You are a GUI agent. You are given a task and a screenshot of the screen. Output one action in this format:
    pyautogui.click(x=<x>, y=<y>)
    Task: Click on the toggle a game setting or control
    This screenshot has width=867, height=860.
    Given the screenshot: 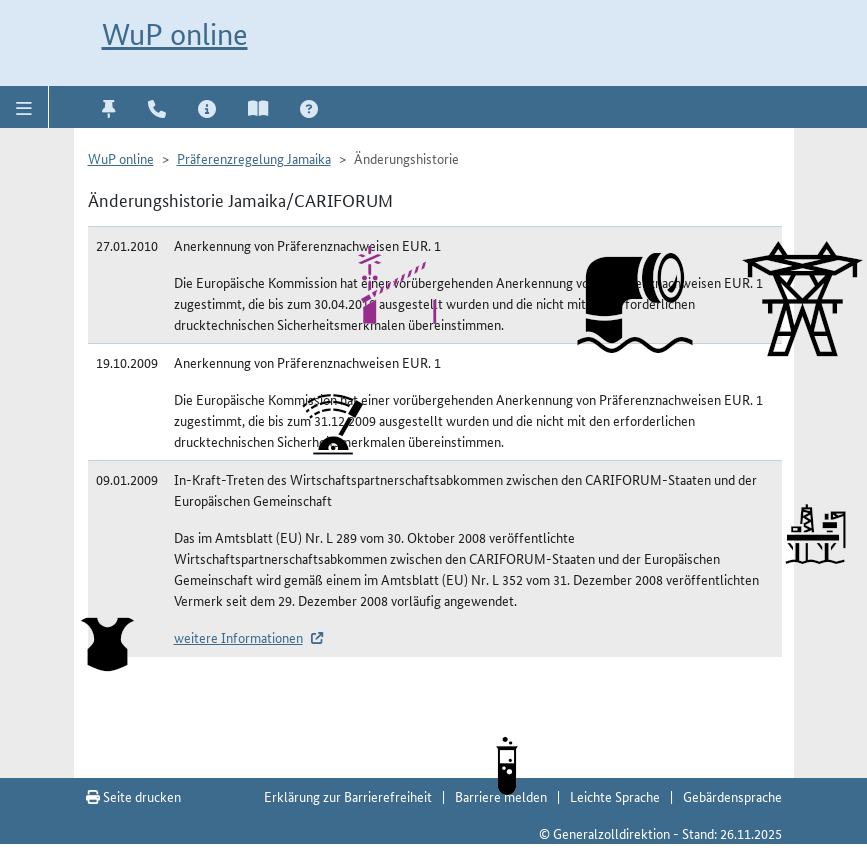 What is the action you would take?
    pyautogui.click(x=333, y=423)
    